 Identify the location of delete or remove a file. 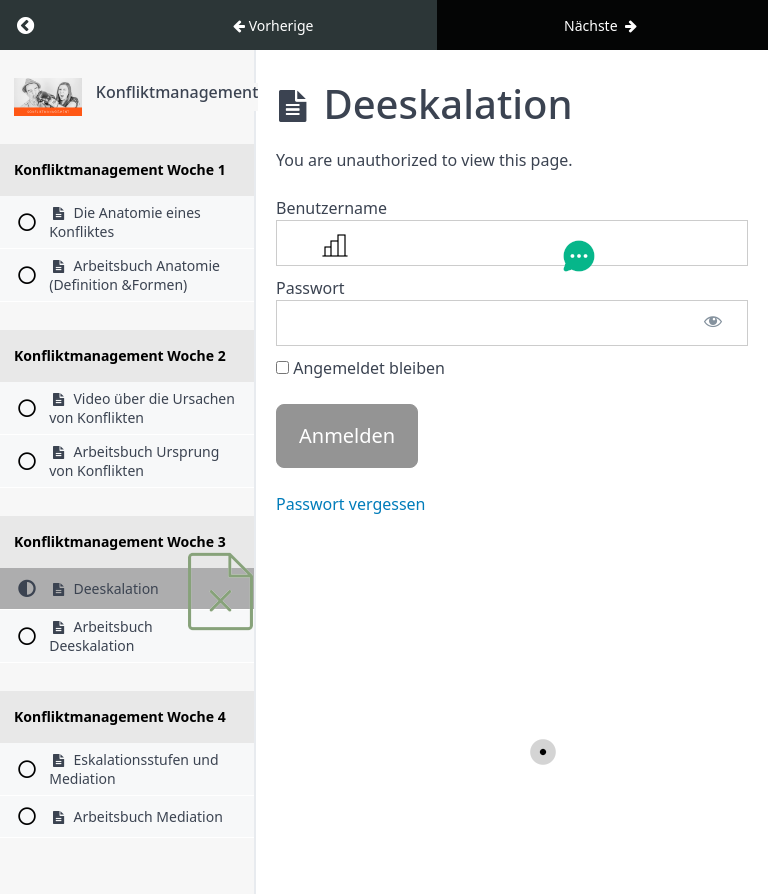
(220, 591).